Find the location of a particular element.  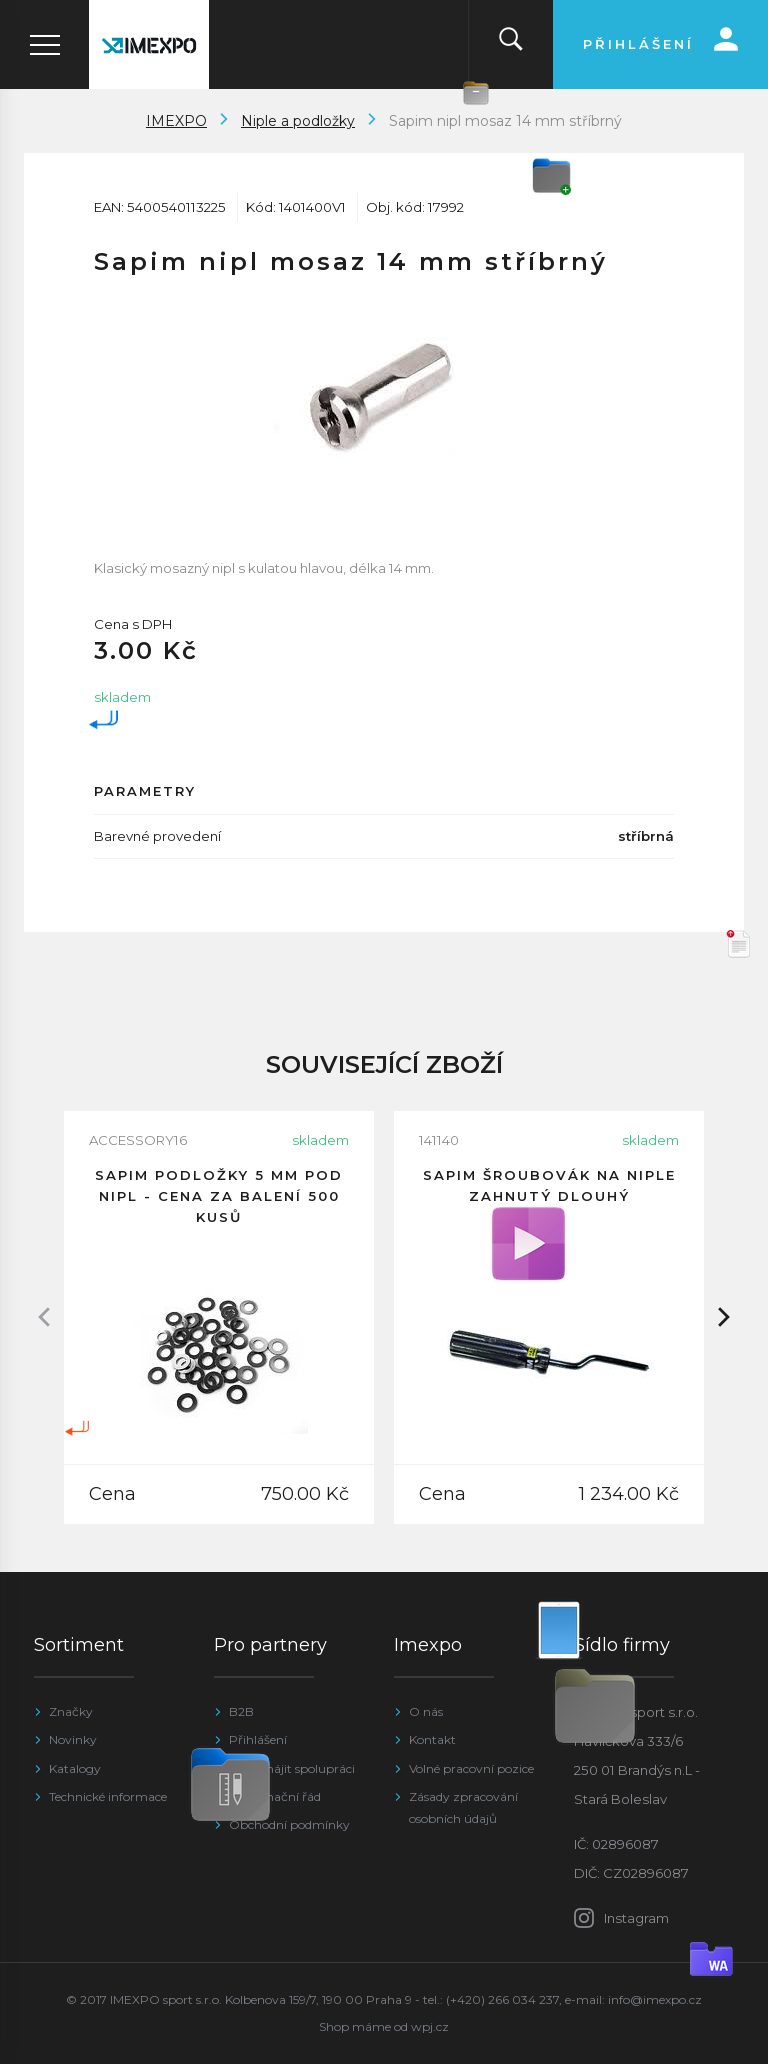

manage connected iPad device is located at coordinates (559, 1630).